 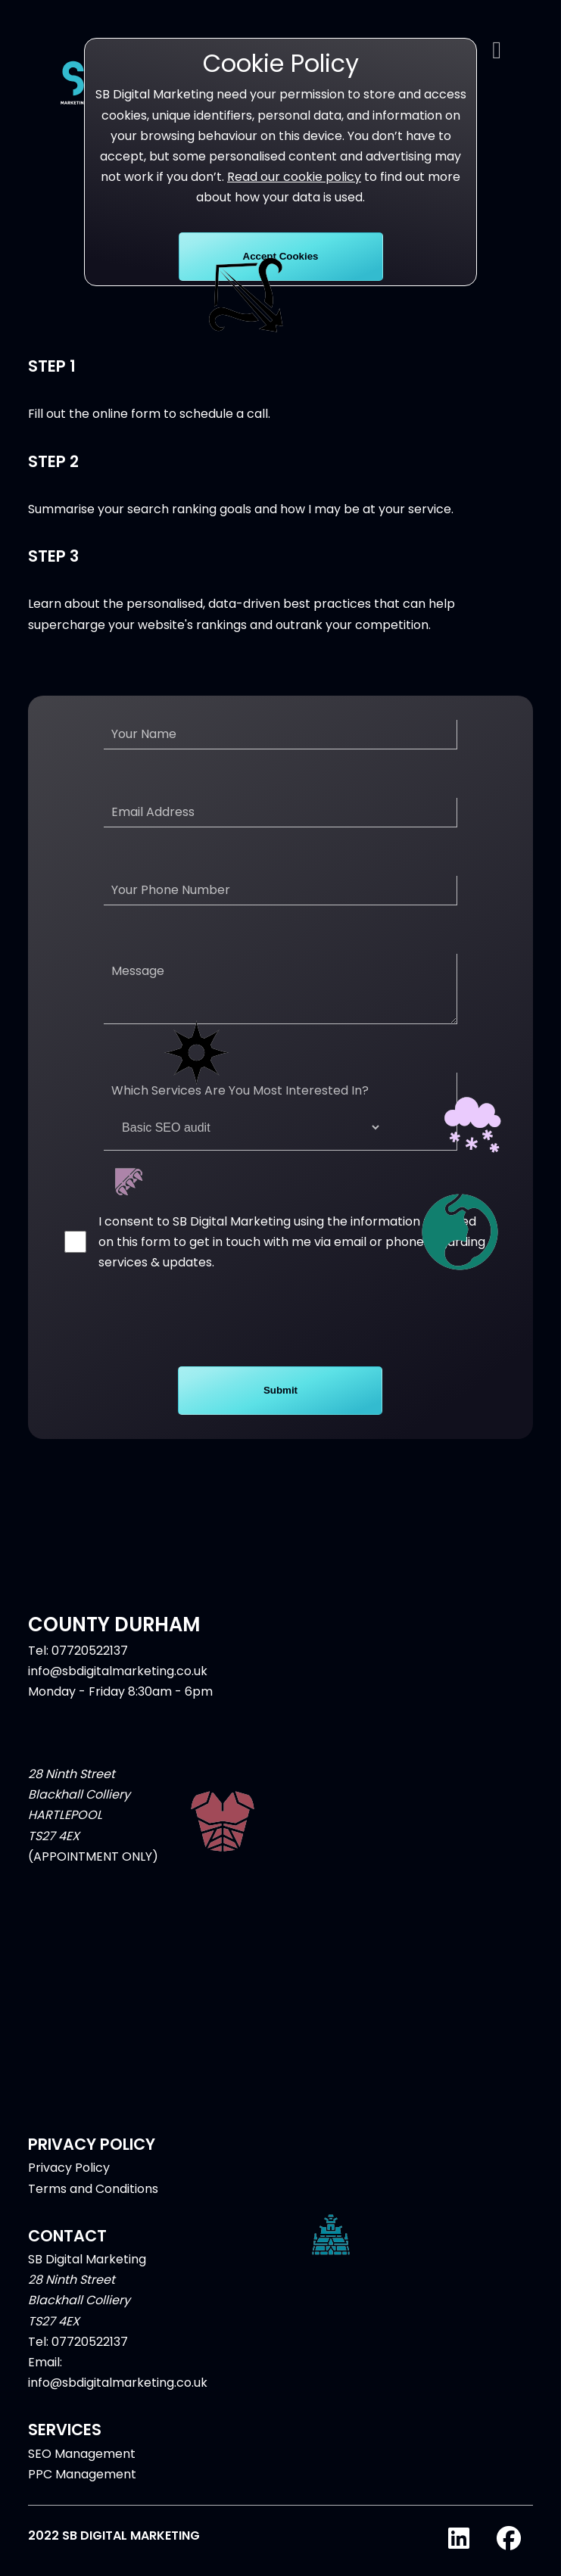 What do you see at coordinates (472, 1125) in the screenshot?
I see `indicates snowy weather conditions` at bounding box center [472, 1125].